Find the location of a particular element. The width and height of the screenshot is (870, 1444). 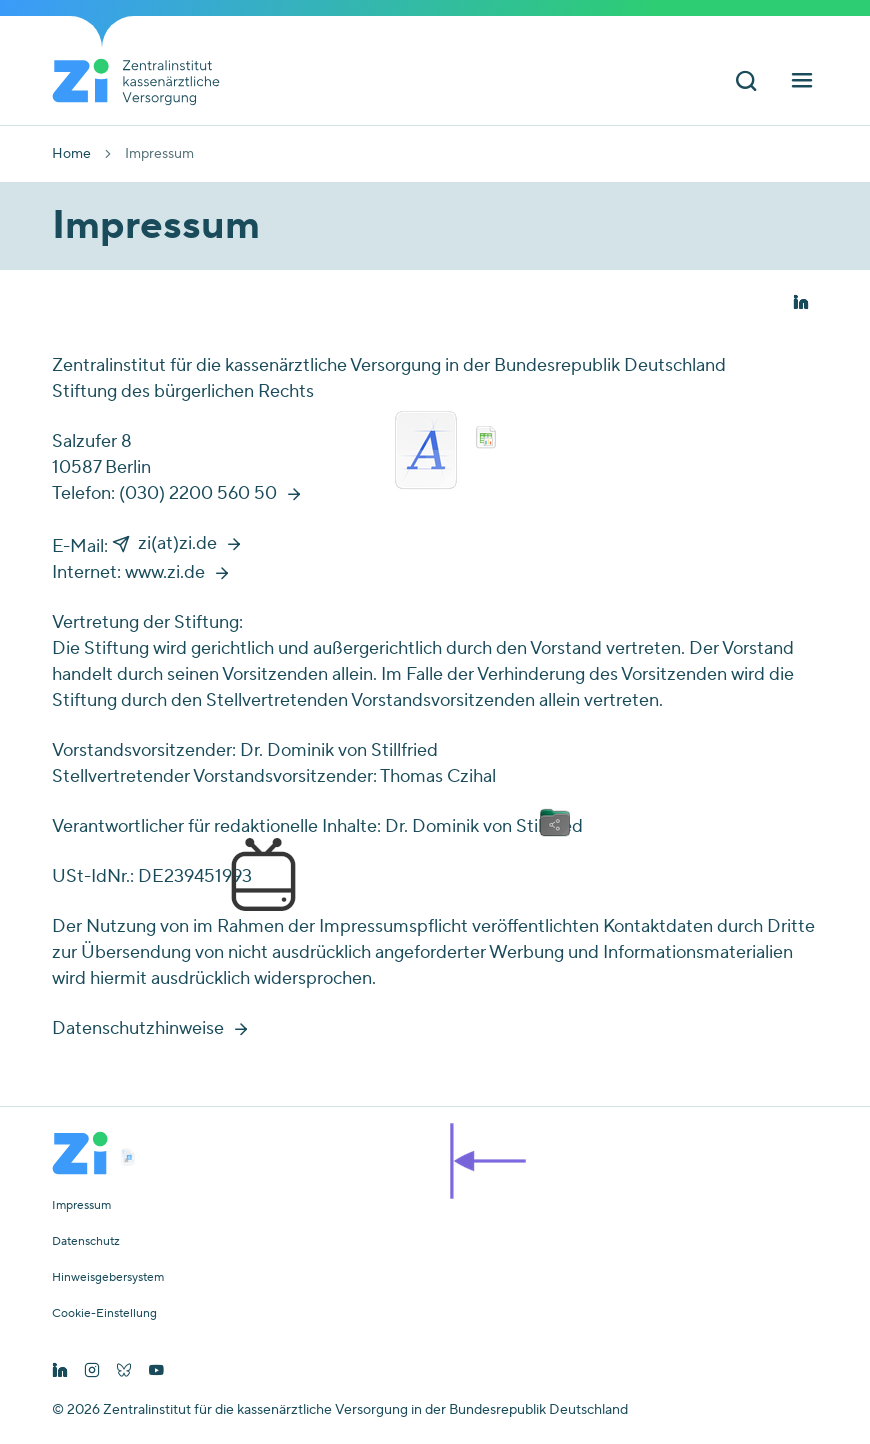

access your public shared folder is located at coordinates (555, 822).